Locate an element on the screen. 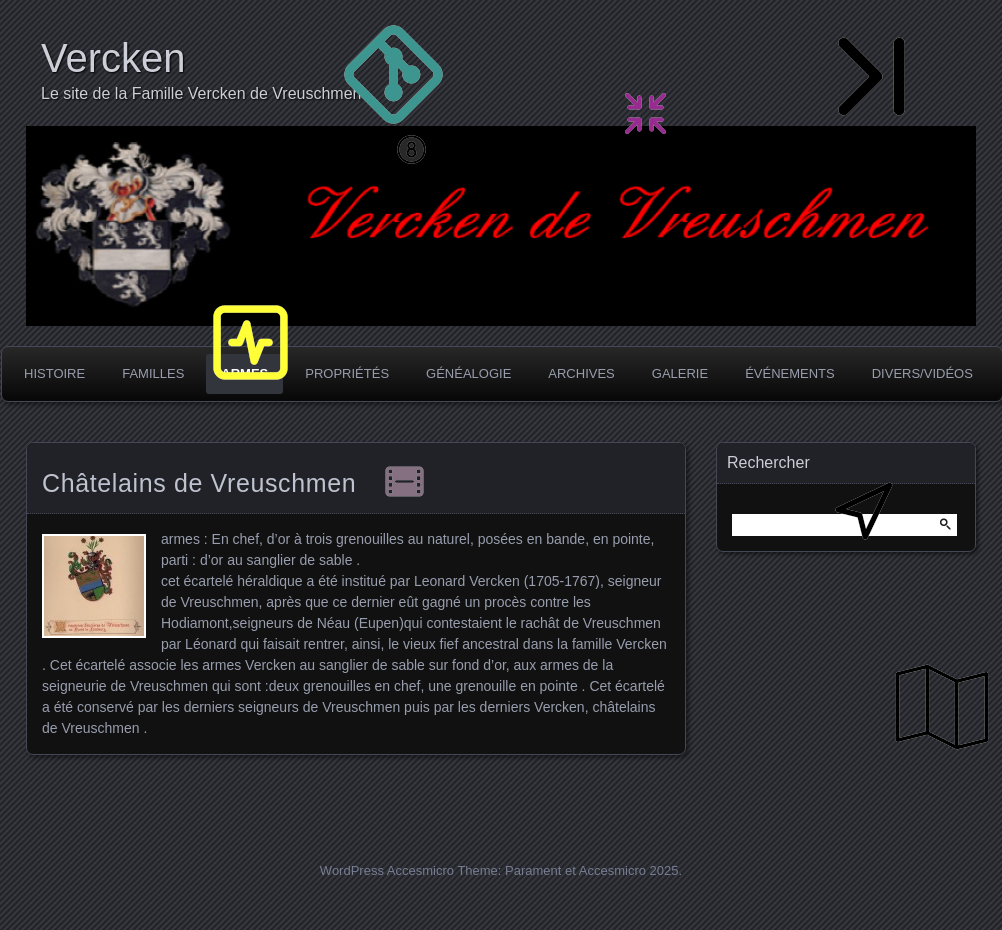  access git repository settings is located at coordinates (393, 74).